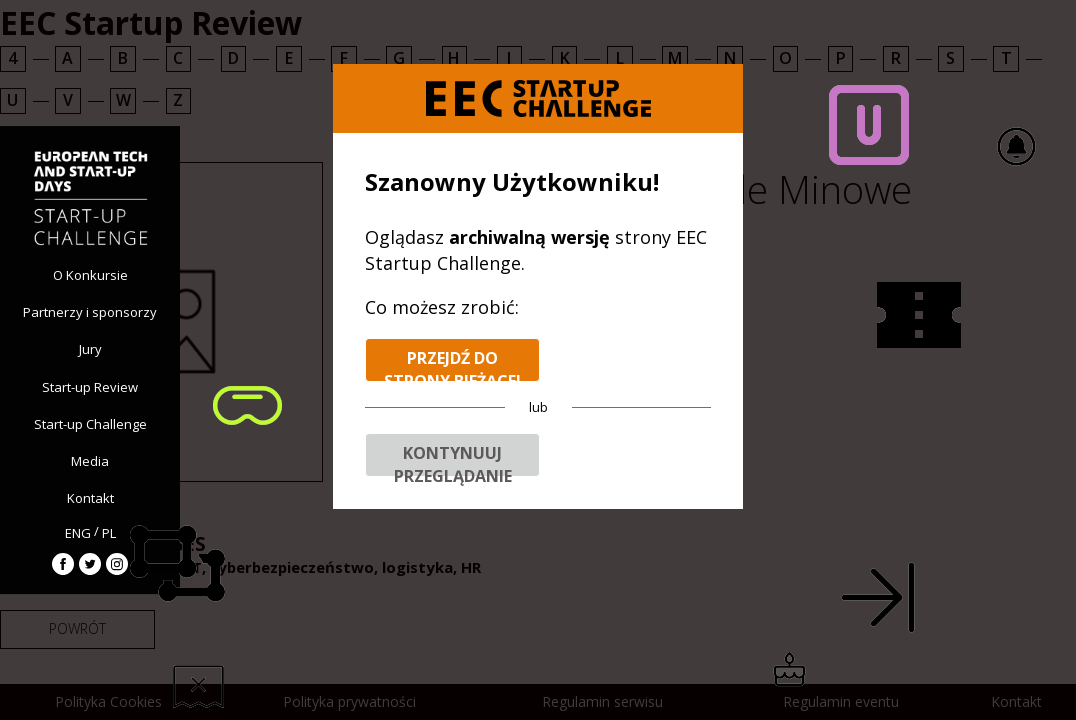 Image resolution: width=1076 pixels, height=720 pixels. Describe the element at coordinates (198, 686) in the screenshot. I see `cancel or void a receipt` at that location.